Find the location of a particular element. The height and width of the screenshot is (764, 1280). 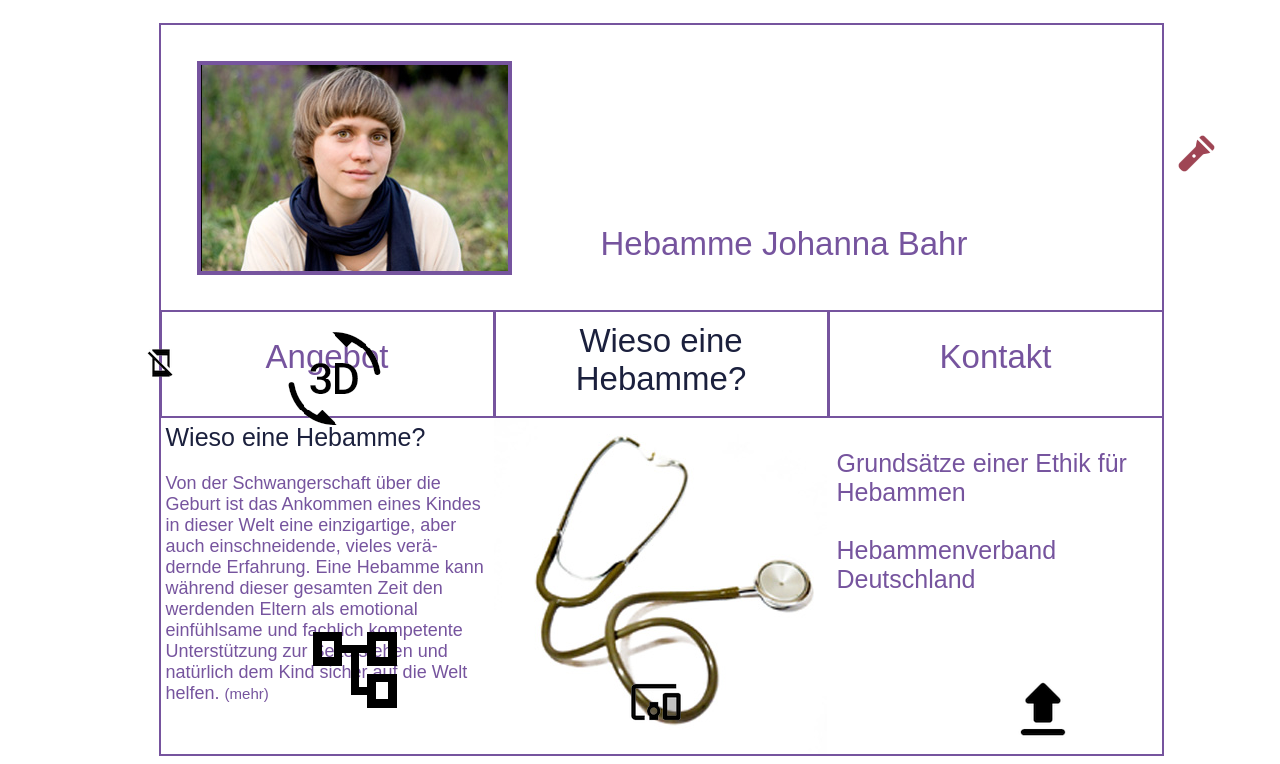

turn on device flashlight is located at coordinates (1196, 153).